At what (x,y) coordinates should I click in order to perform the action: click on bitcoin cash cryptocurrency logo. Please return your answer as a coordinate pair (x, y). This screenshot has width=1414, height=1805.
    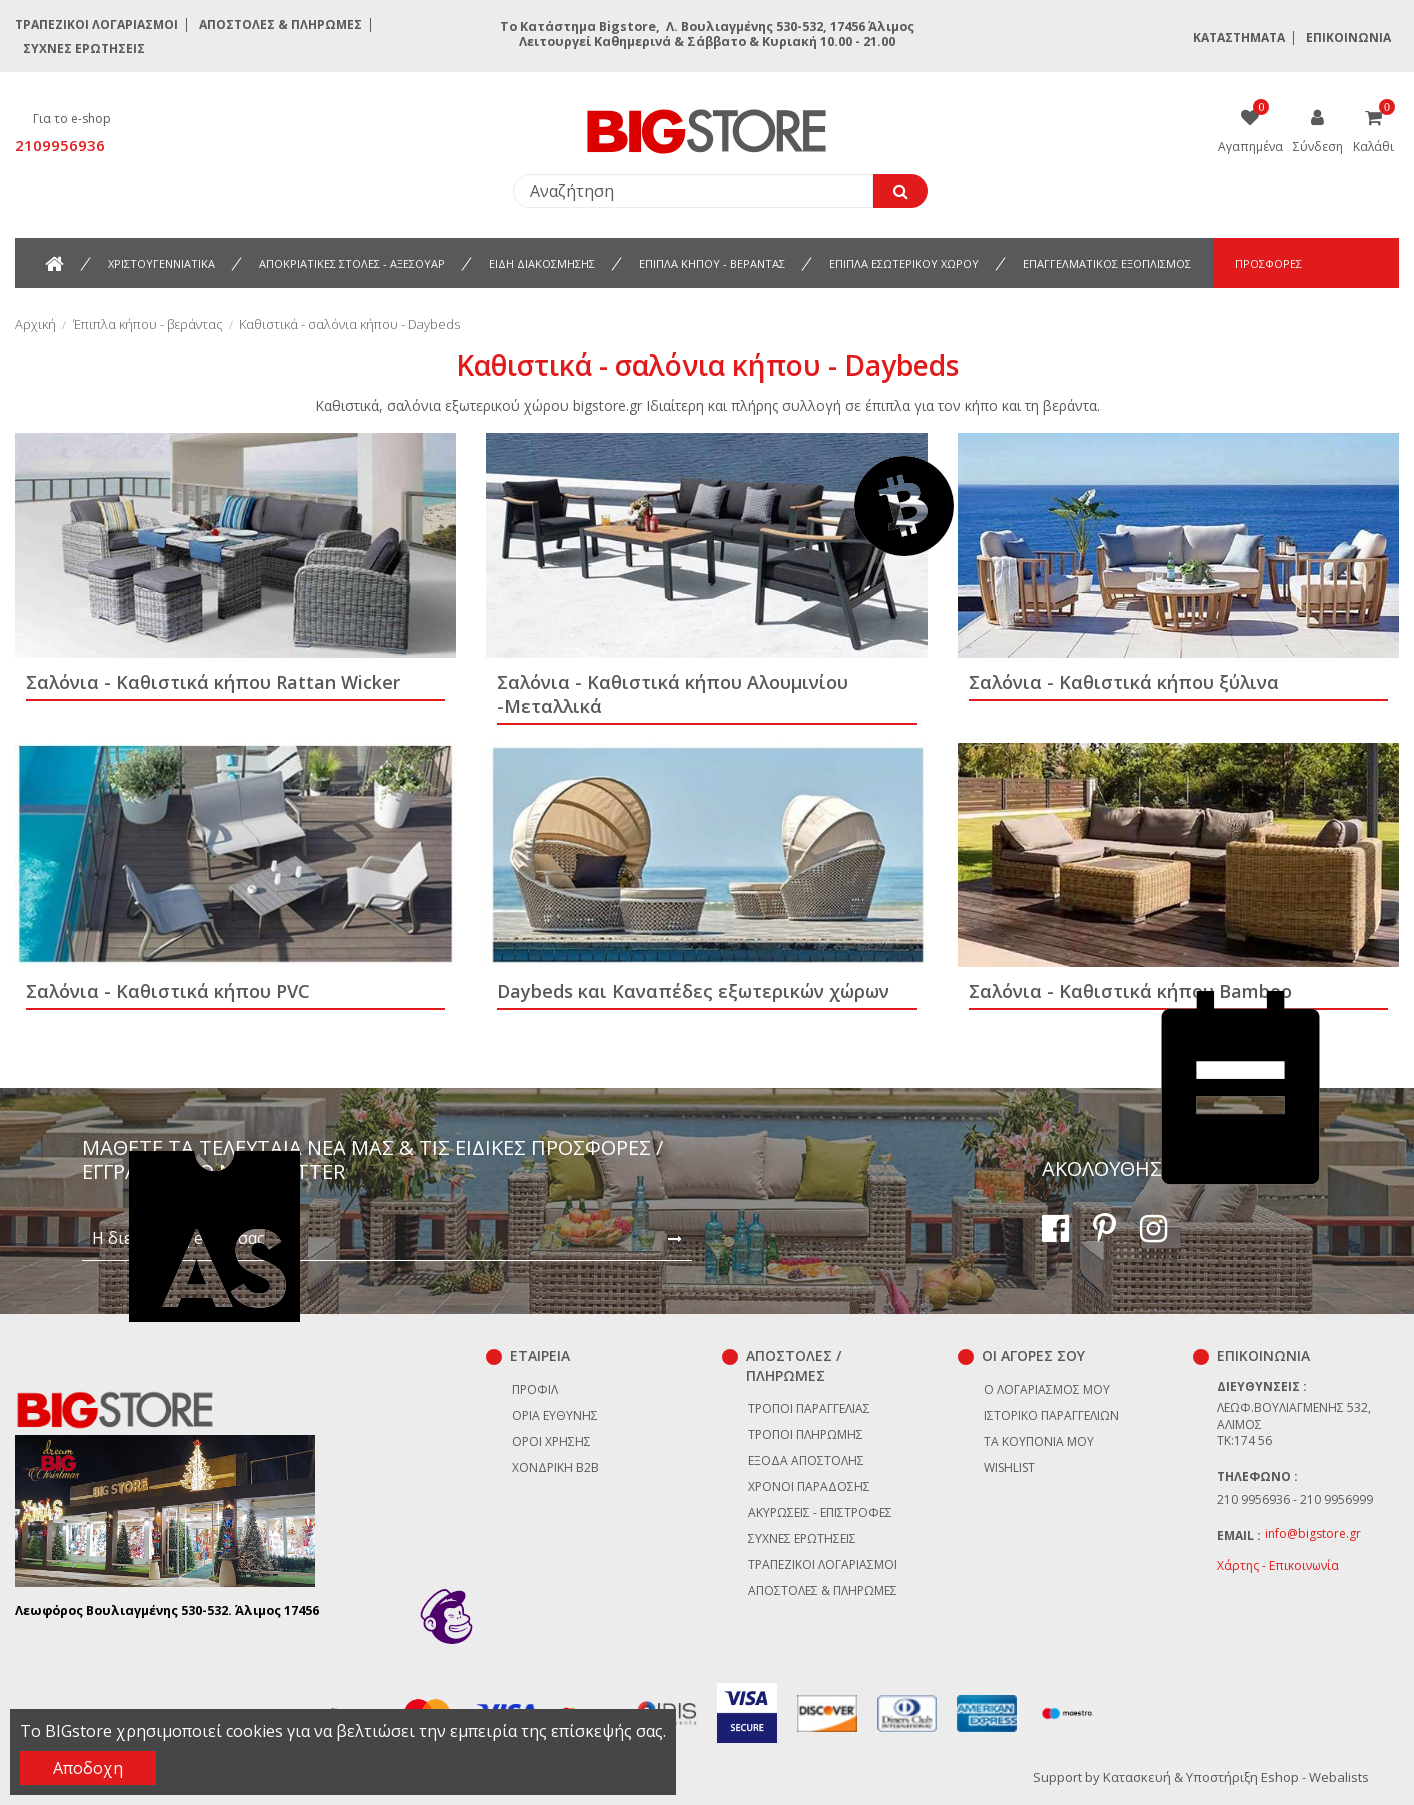
    Looking at the image, I should click on (904, 506).